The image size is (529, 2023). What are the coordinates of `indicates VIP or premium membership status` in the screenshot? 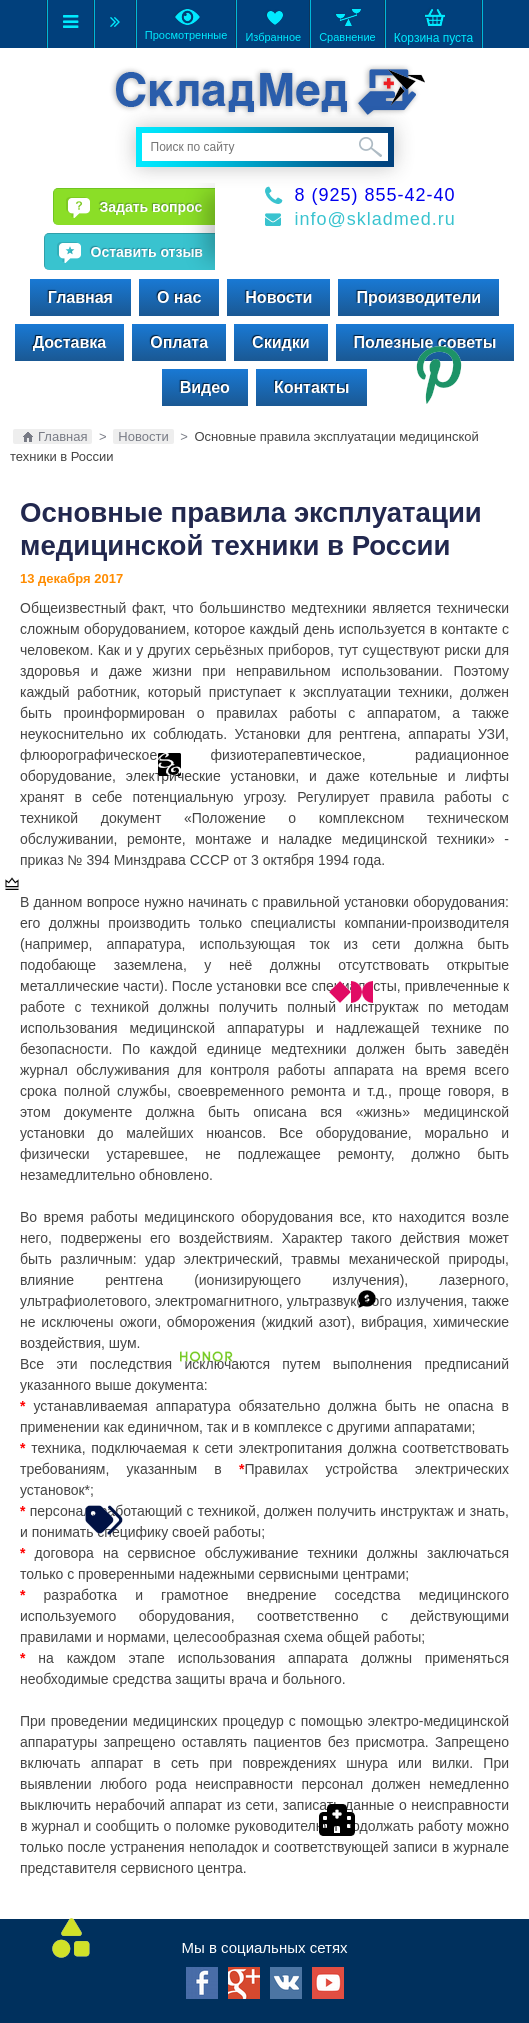 It's located at (12, 884).